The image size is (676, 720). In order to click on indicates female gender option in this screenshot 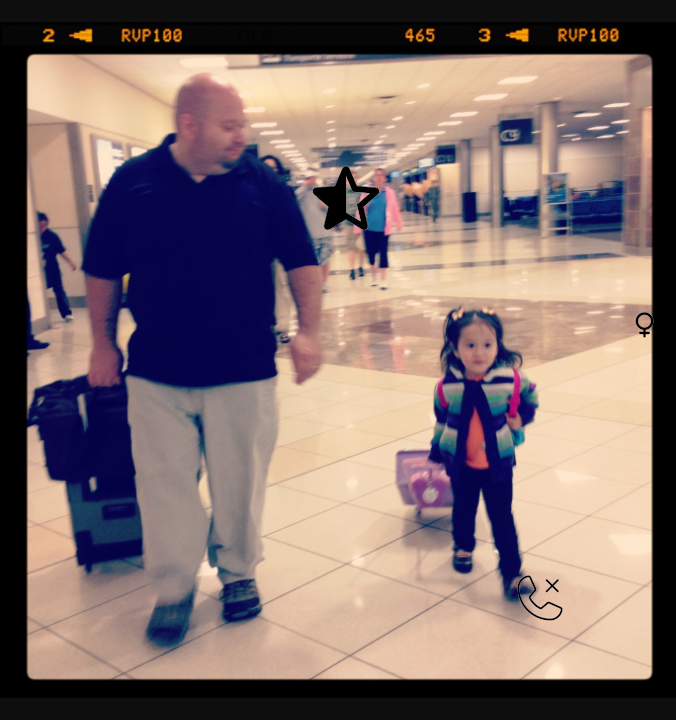, I will do `click(644, 324)`.